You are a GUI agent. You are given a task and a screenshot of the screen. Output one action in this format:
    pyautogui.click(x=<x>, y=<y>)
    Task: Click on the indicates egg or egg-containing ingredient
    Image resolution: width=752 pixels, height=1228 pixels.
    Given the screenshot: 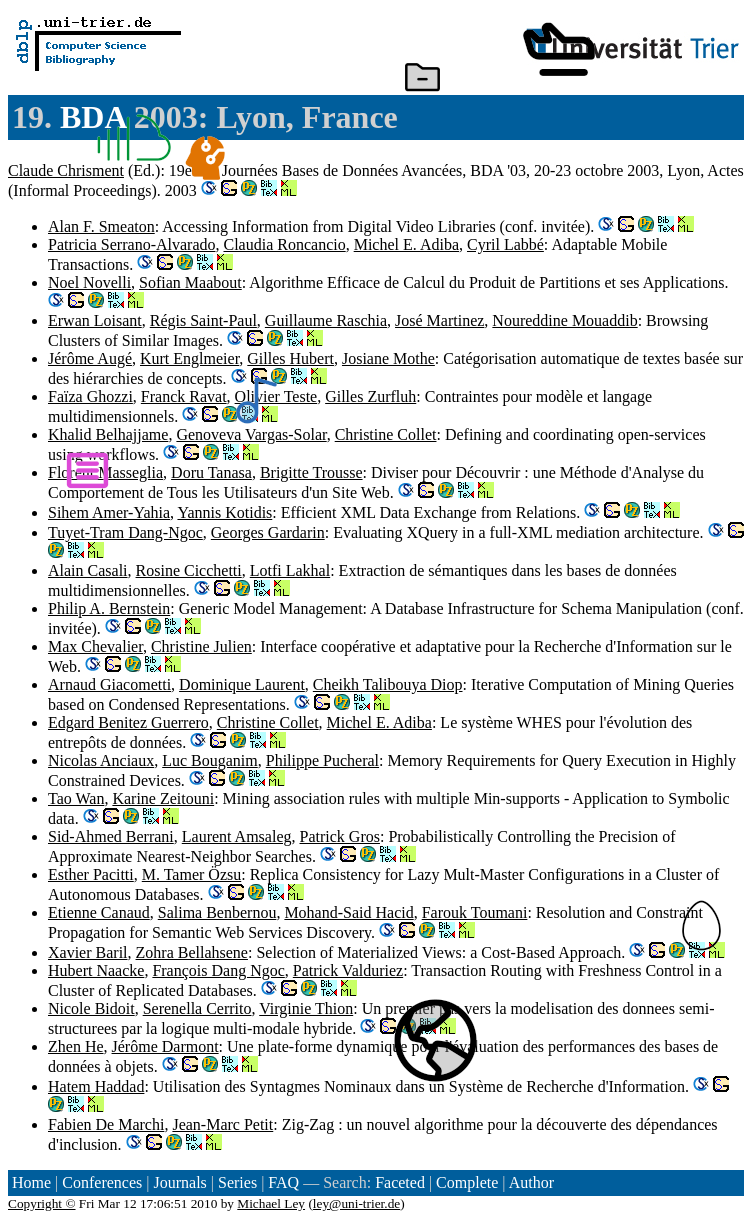 What is the action you would take?
    pyautogui.click(x=701, y=925)
    